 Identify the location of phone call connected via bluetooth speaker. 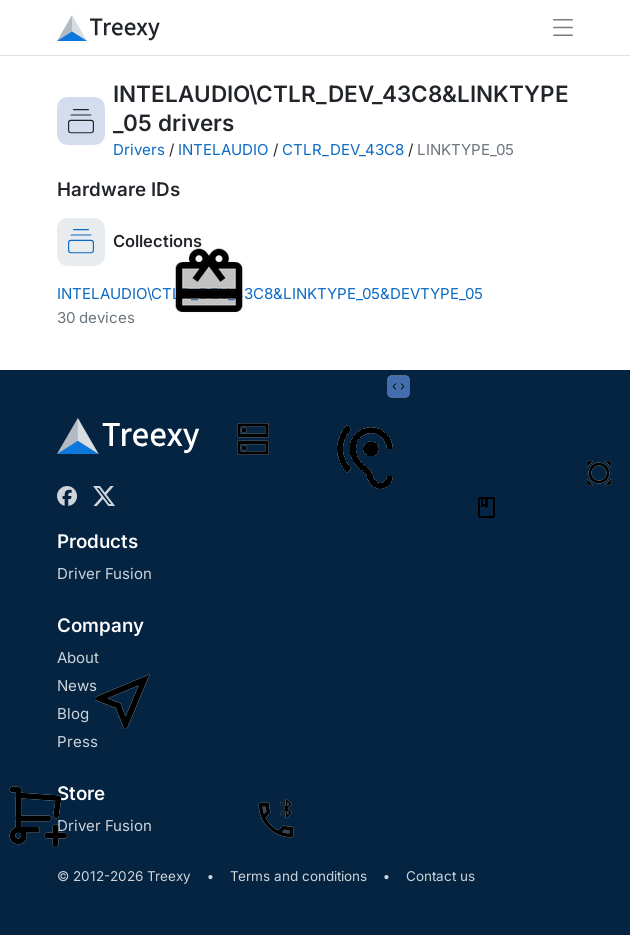
(276, 820).